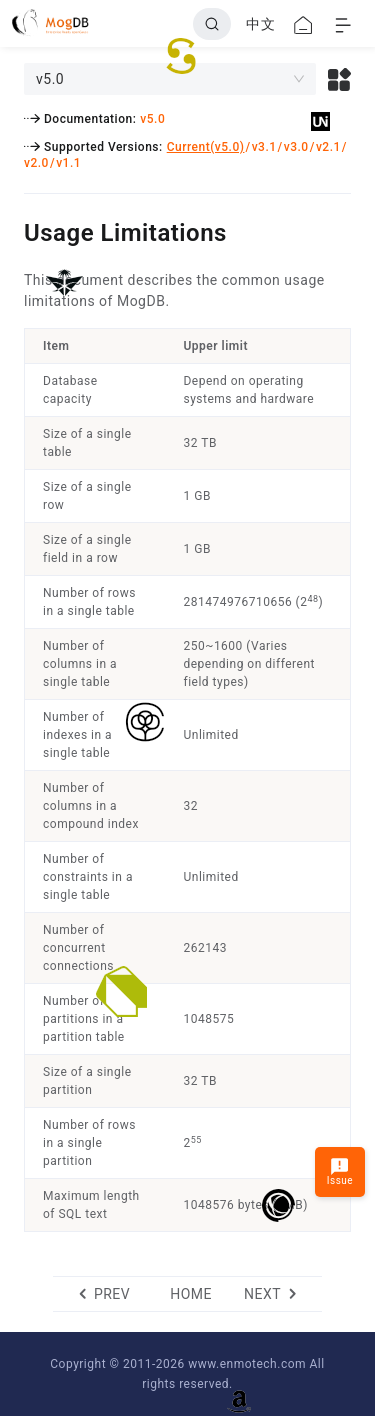  Describe the element at coordinates (145, 722) in the screenshot. I see `visit cotton bureau website` at that location.